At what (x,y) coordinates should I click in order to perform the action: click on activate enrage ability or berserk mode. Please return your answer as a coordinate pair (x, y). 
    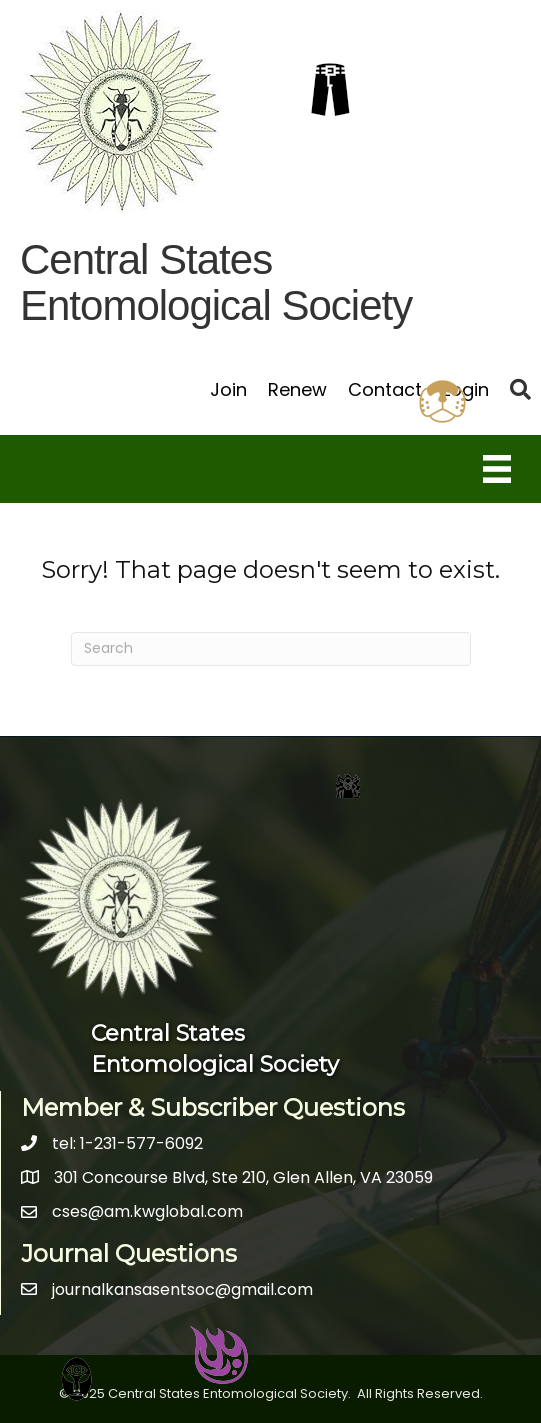
    Looking at the image, I should click on (348, 786).